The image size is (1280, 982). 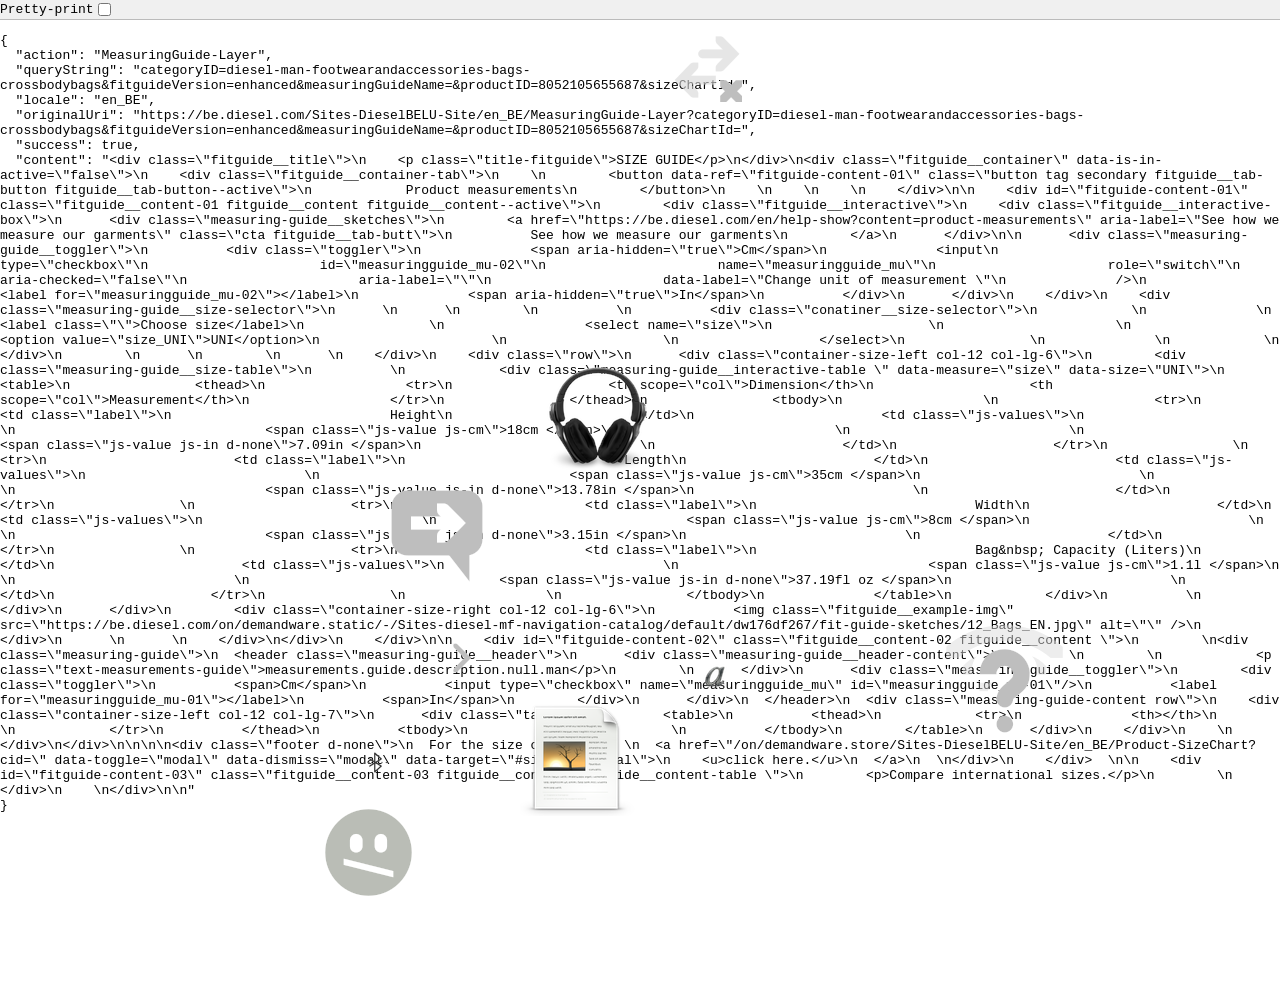 I want to click on apply italic formatting to selected text, so click(x=715, y=676).